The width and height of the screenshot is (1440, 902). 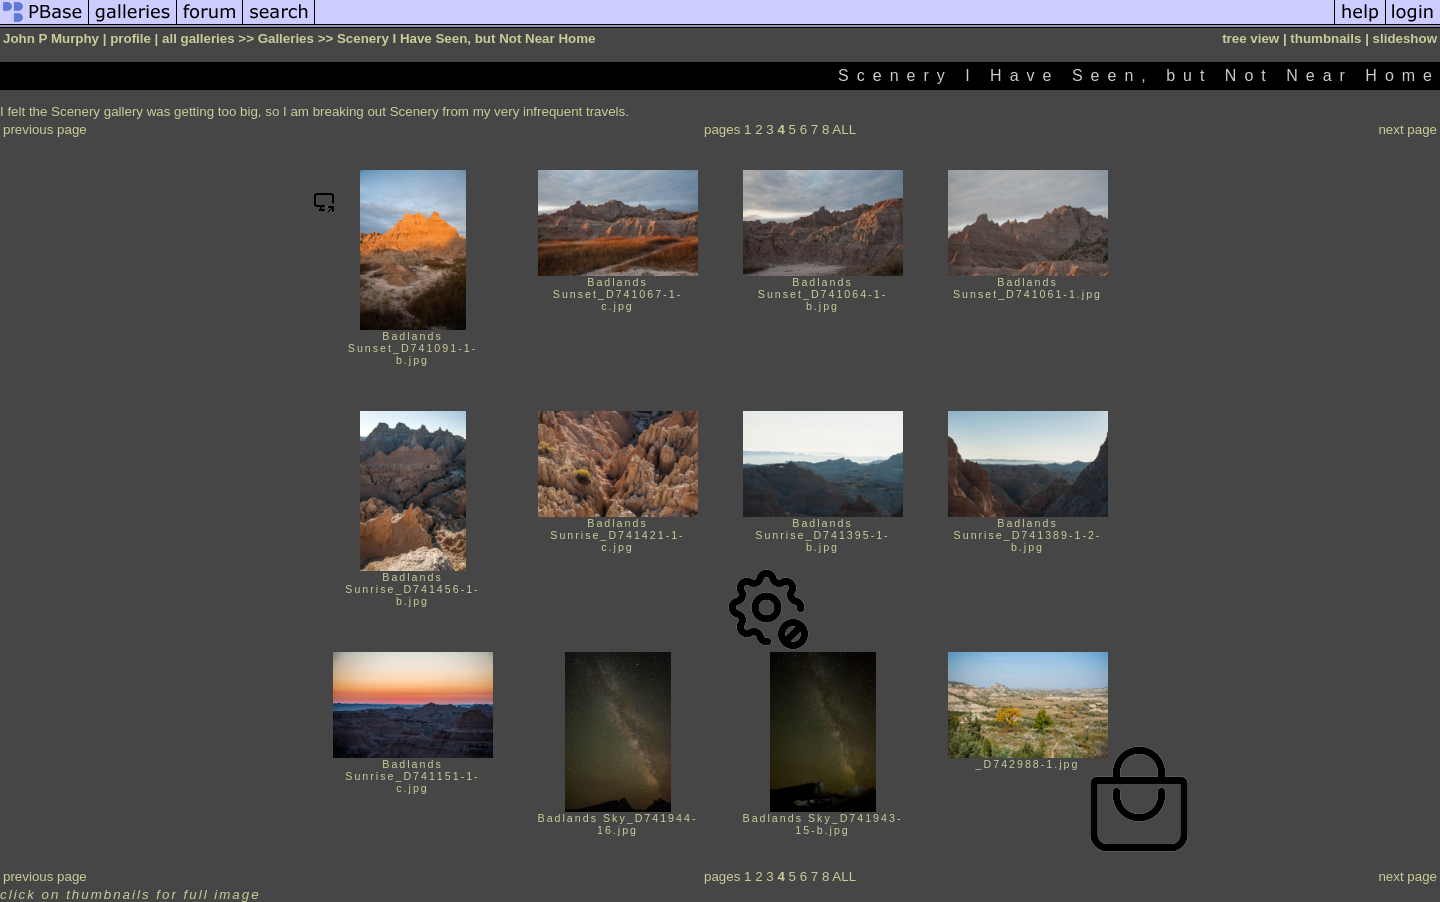 I want to click on share your screen with others, so click(x=324, y=202).